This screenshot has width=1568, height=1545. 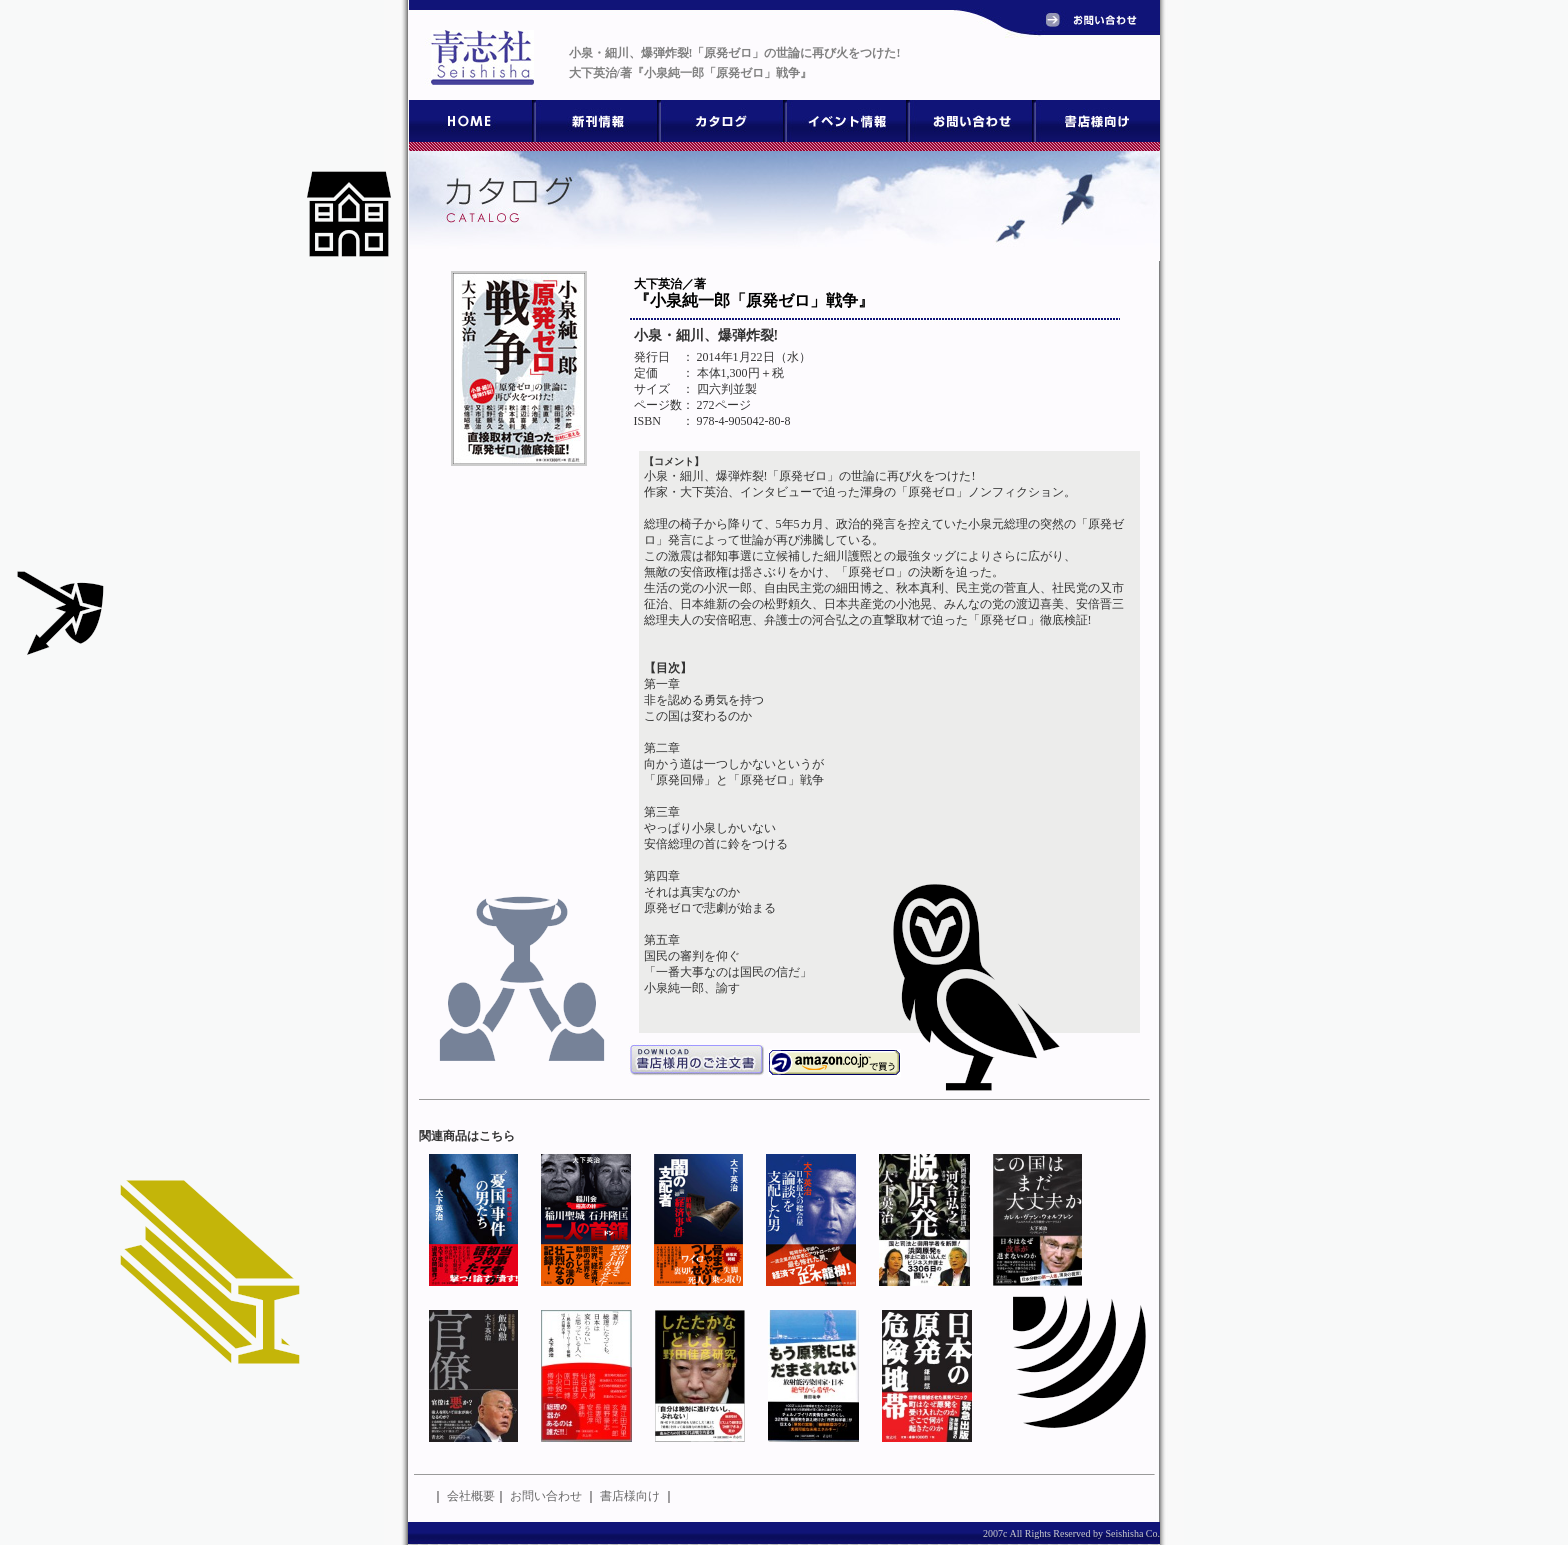 What do you see at coordinates (976, 985) in the screenshot?
I see `represents a barn owl character or creature in a game` at bounding box center [976, 985].